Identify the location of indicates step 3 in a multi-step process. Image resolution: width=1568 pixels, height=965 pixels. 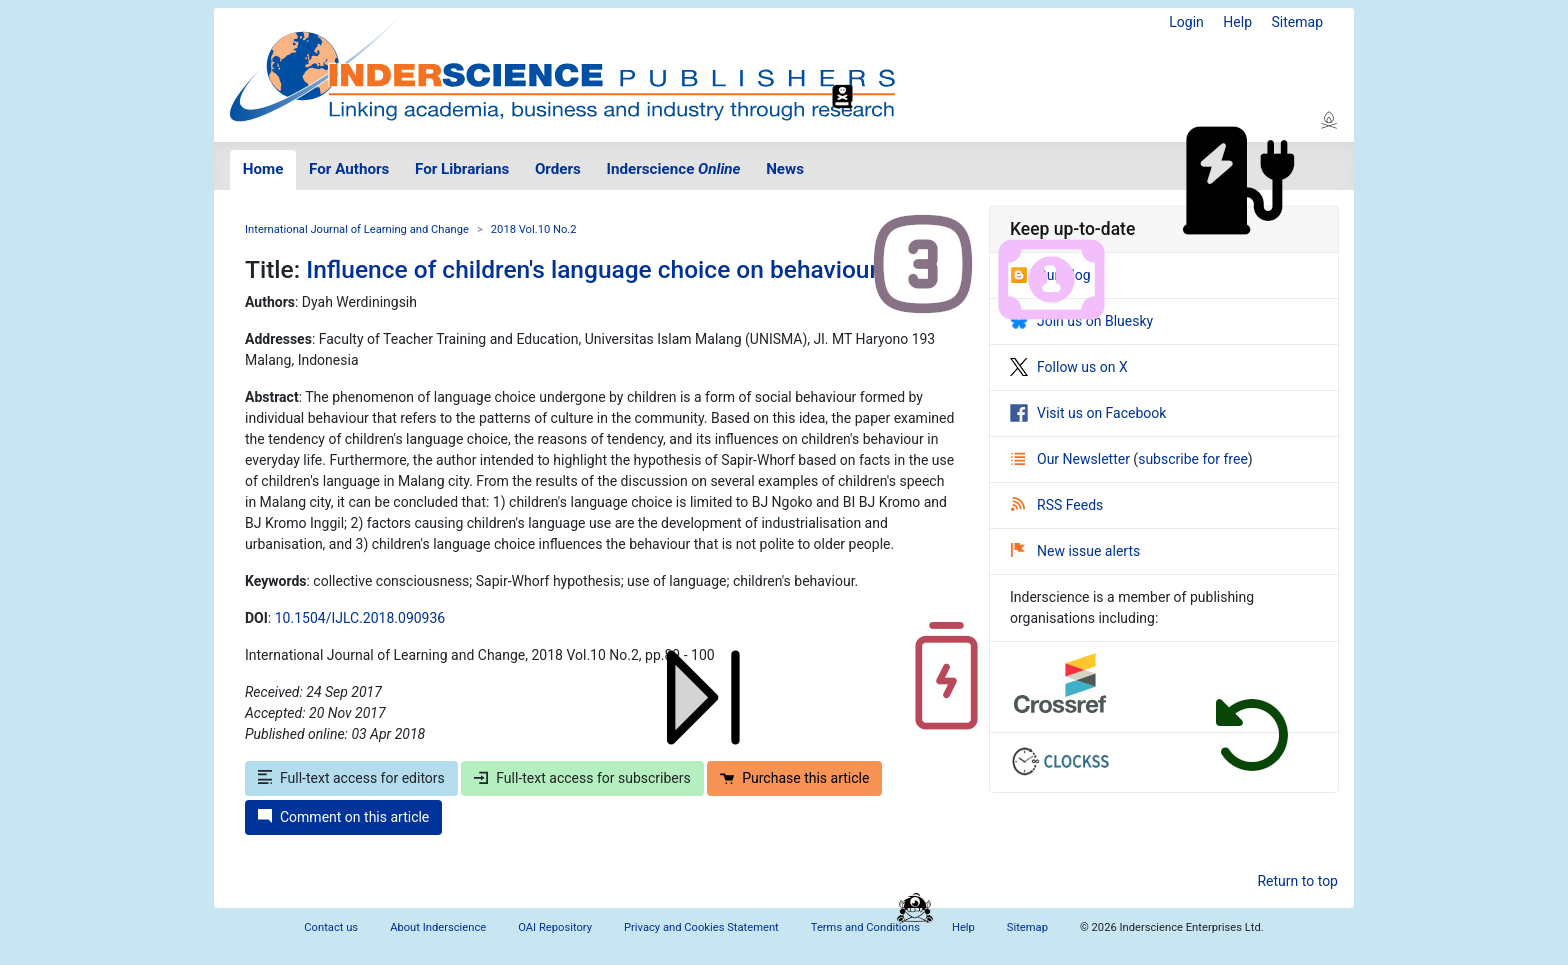
(923, 264).